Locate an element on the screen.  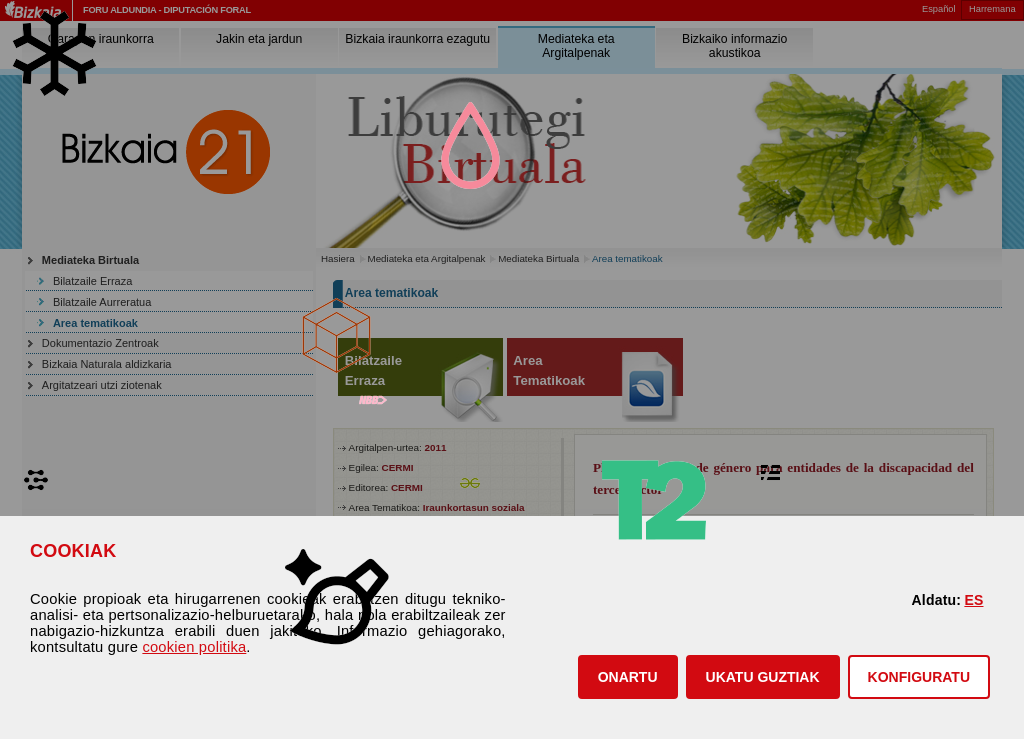
open the Clarifai app or service is located at coordinates (36, 480).